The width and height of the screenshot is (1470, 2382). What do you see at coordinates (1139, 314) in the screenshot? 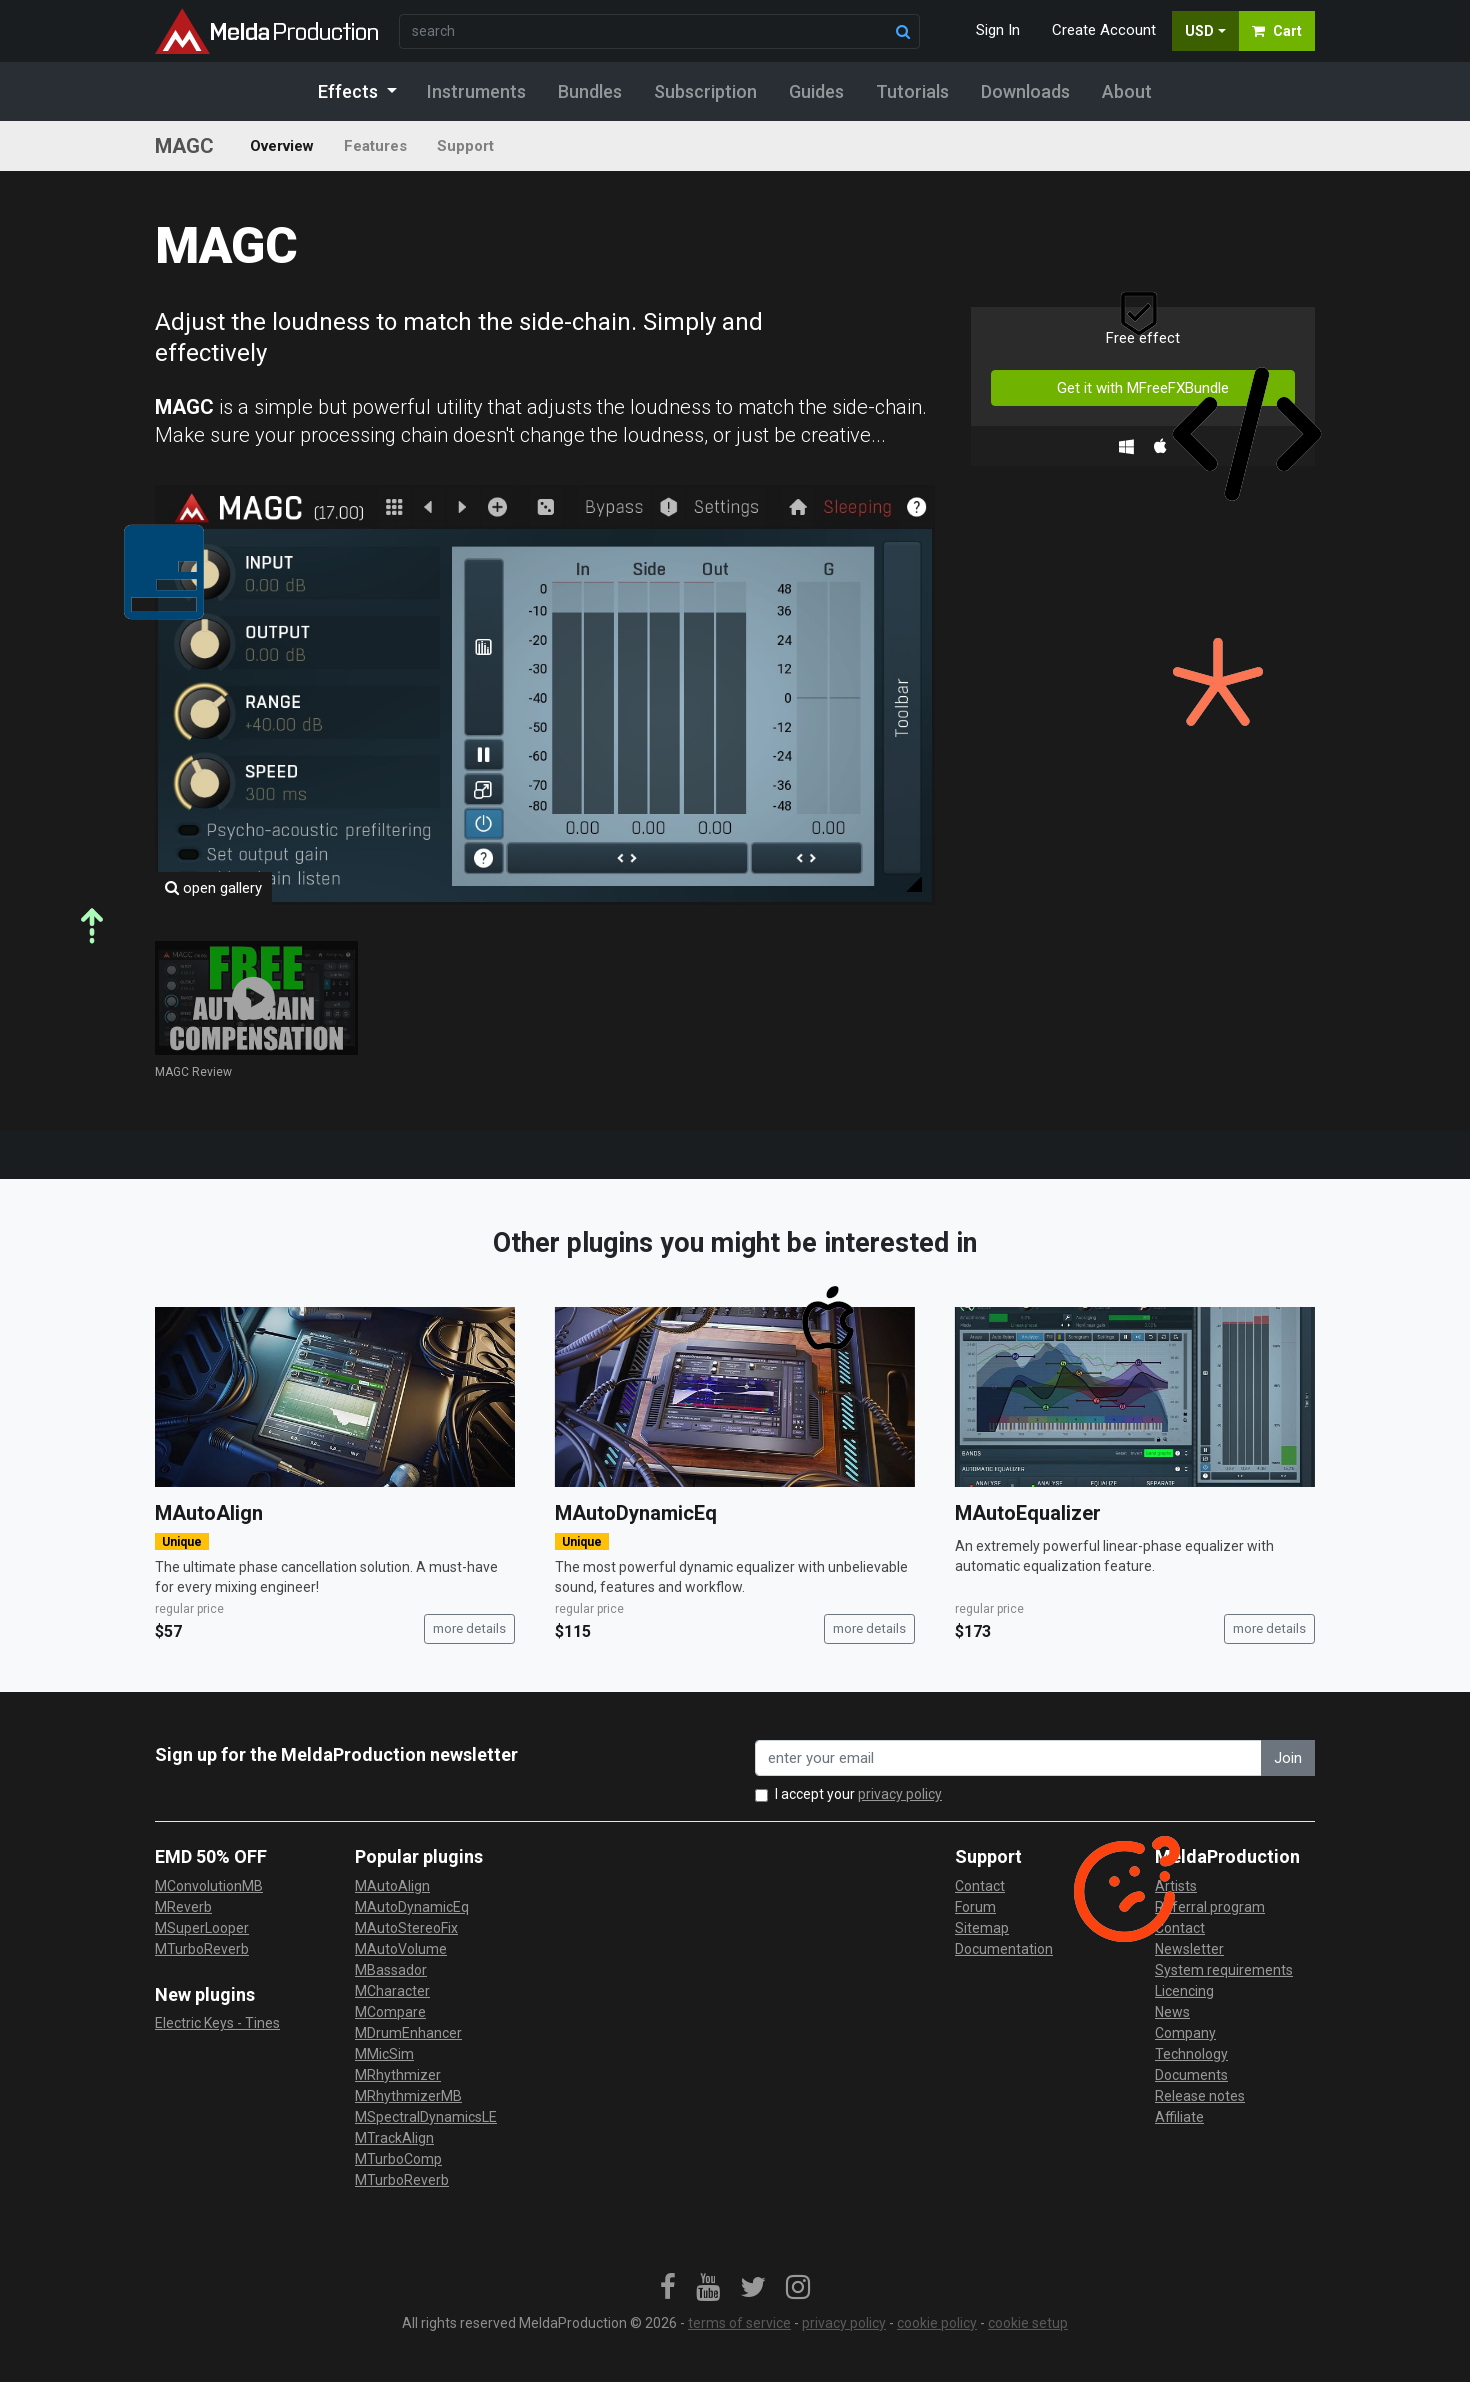
I see `mark a location as visited` at bounding box center [1139, 314].